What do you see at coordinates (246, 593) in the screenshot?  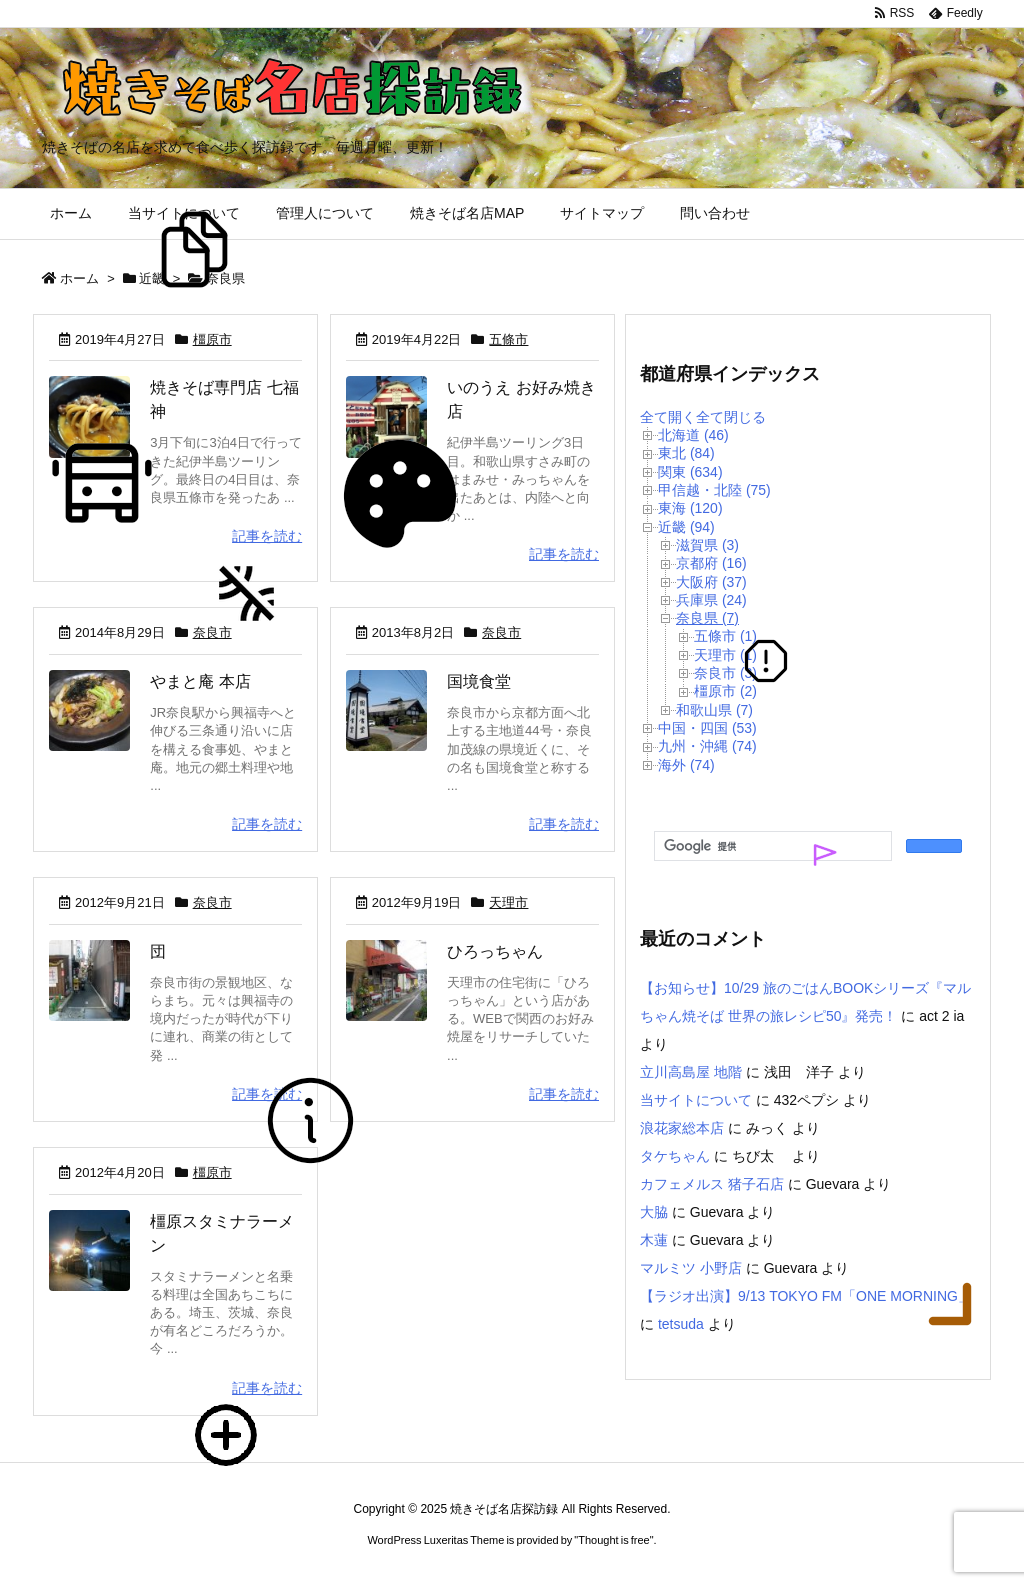 I see `disable light leak effects on photos` at bounding box center [246, 593].